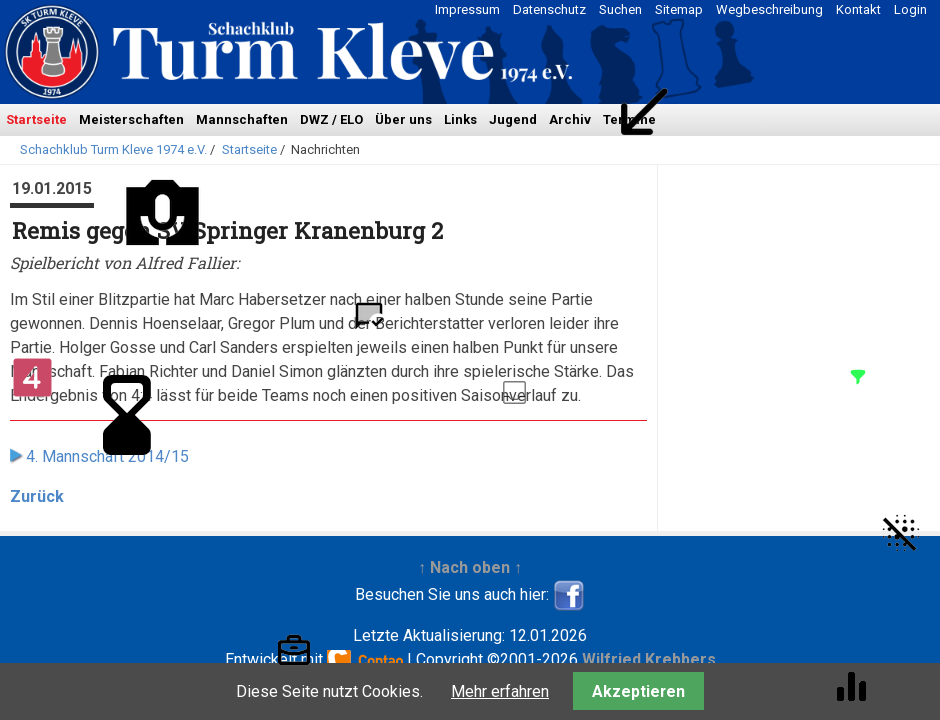 The image size is (940, 720). What do you see at coordinates (294, 652) in the screenshot?
I see `access work or business-related content` at bounding box center [294, 652].